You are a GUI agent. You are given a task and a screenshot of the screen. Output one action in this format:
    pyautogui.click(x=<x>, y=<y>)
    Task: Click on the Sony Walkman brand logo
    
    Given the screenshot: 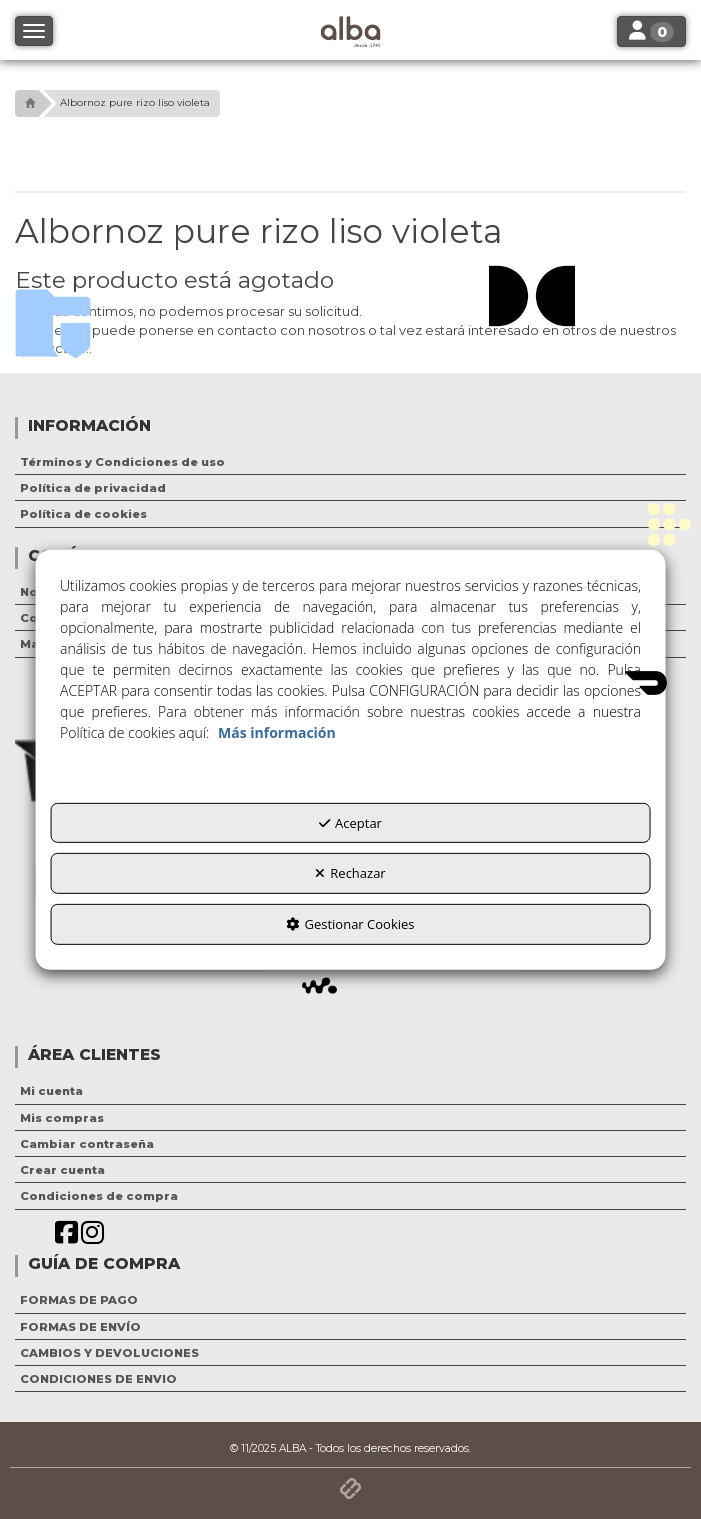 What is the action you would take?
    pyautogui.click(x=319, y=985)
    